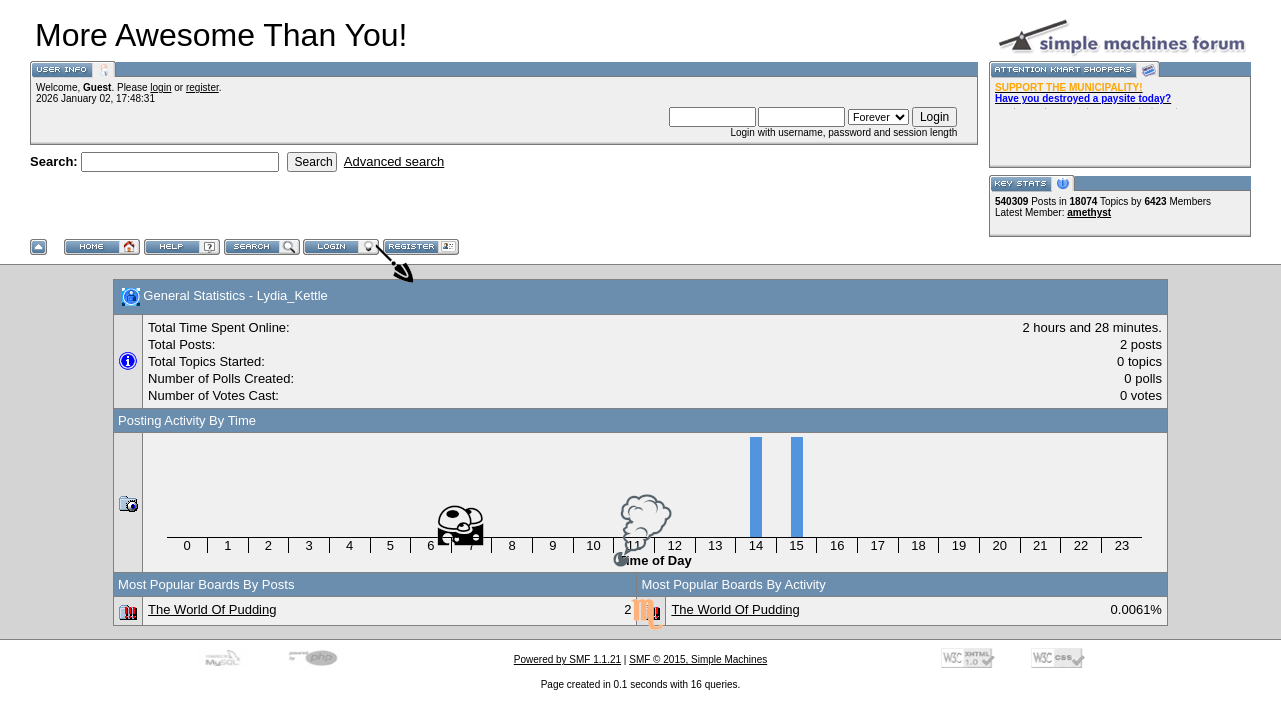 The image size is (1281, 720). Describe the element at coordinates (642, 530) in the screenshot. I see `activate smoke bomb ability in game` at that location.